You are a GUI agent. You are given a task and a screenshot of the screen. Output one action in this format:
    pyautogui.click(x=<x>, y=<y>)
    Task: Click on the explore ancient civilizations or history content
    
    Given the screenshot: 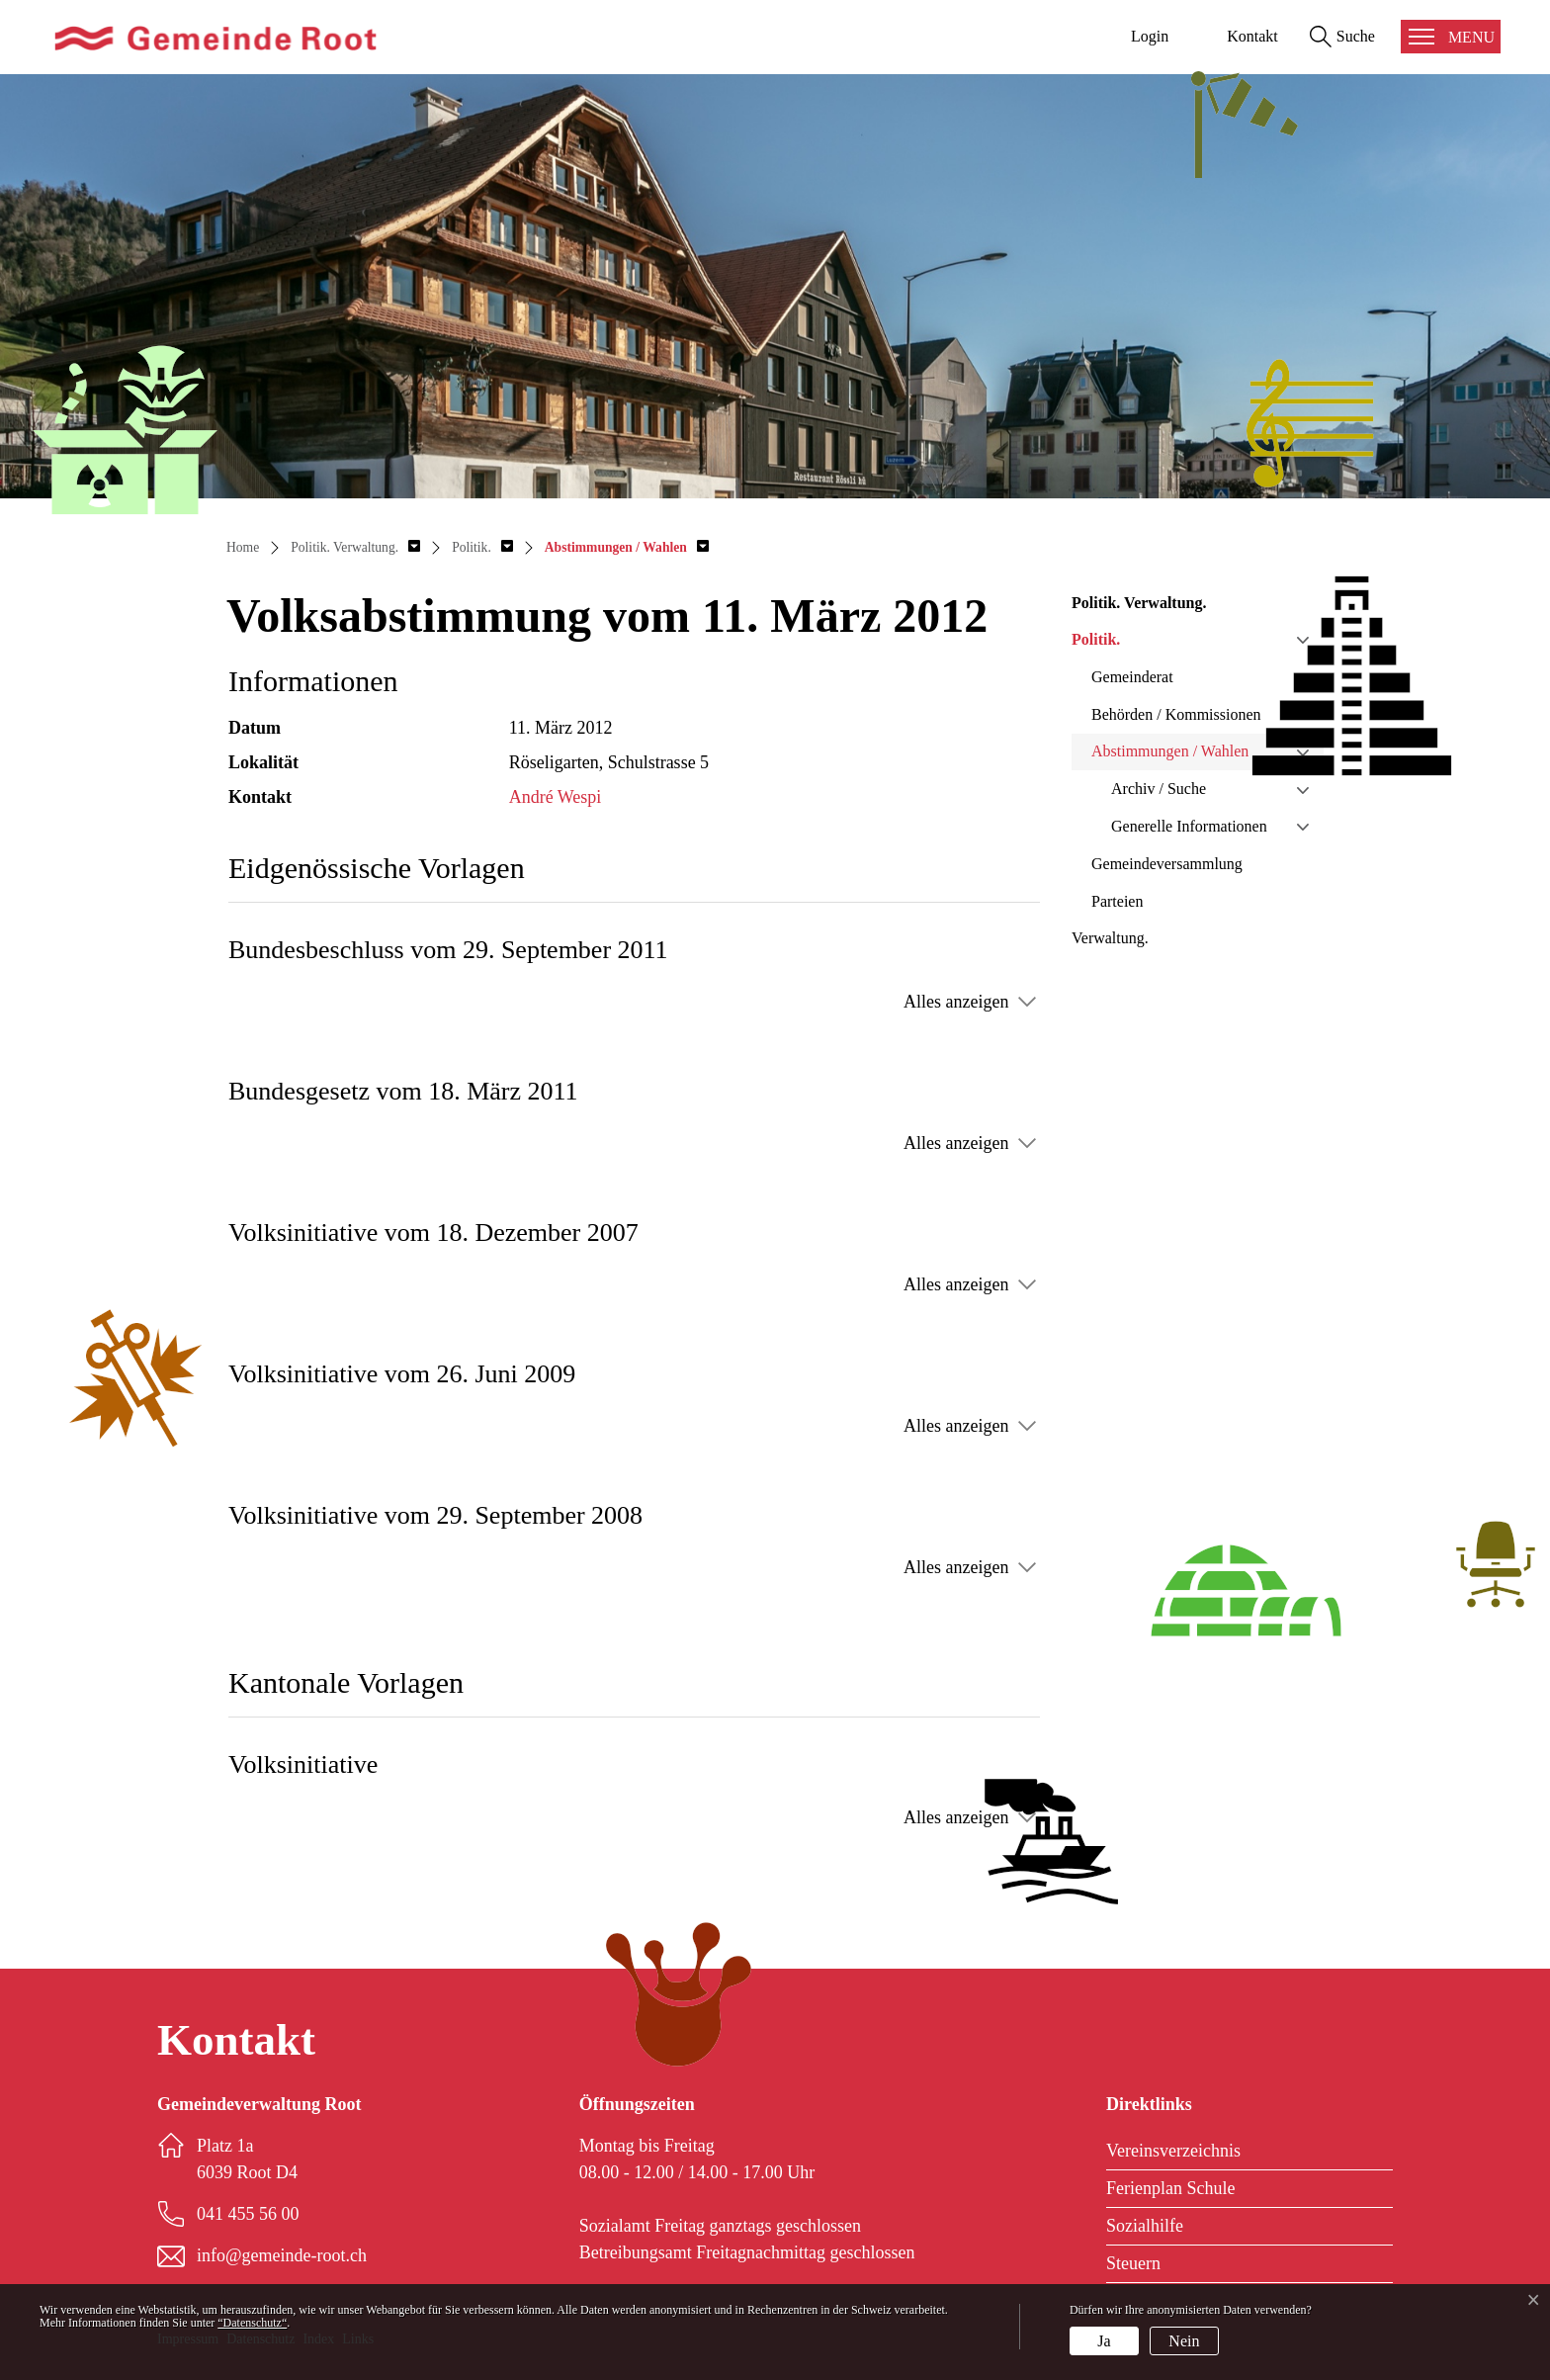 What is the action you would take?
    pyautogui.click(x=1351, y=675)
    